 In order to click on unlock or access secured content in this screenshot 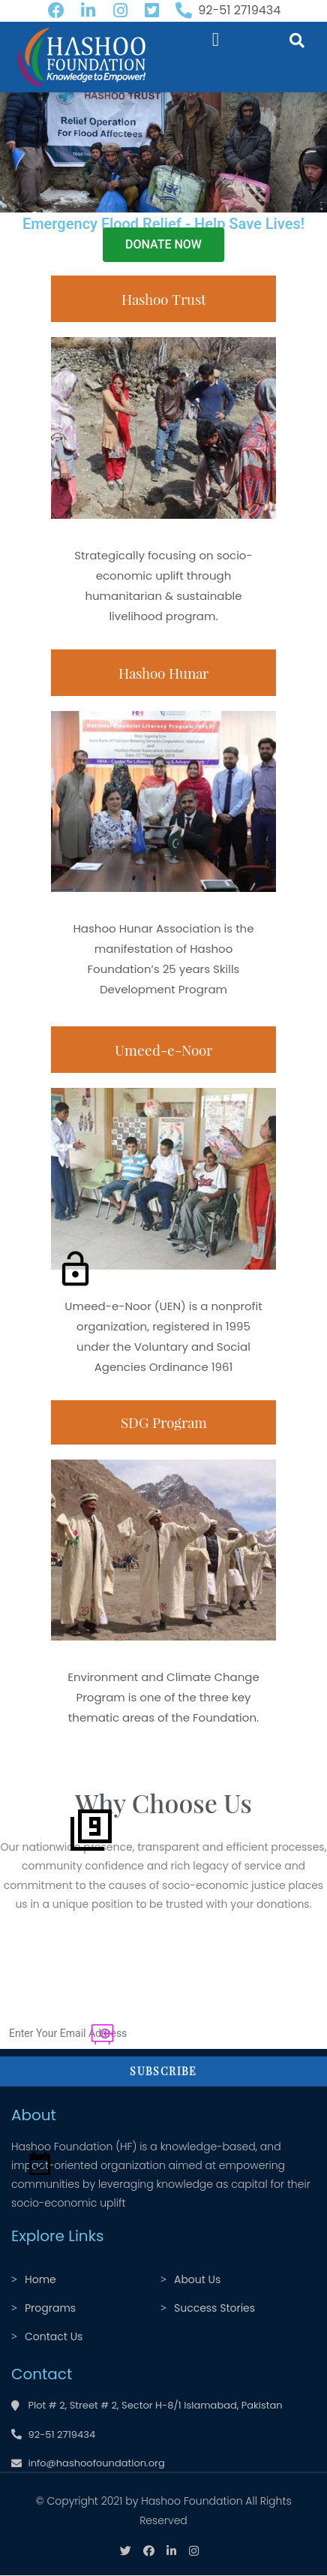, I will do `click(75, 1269)`.